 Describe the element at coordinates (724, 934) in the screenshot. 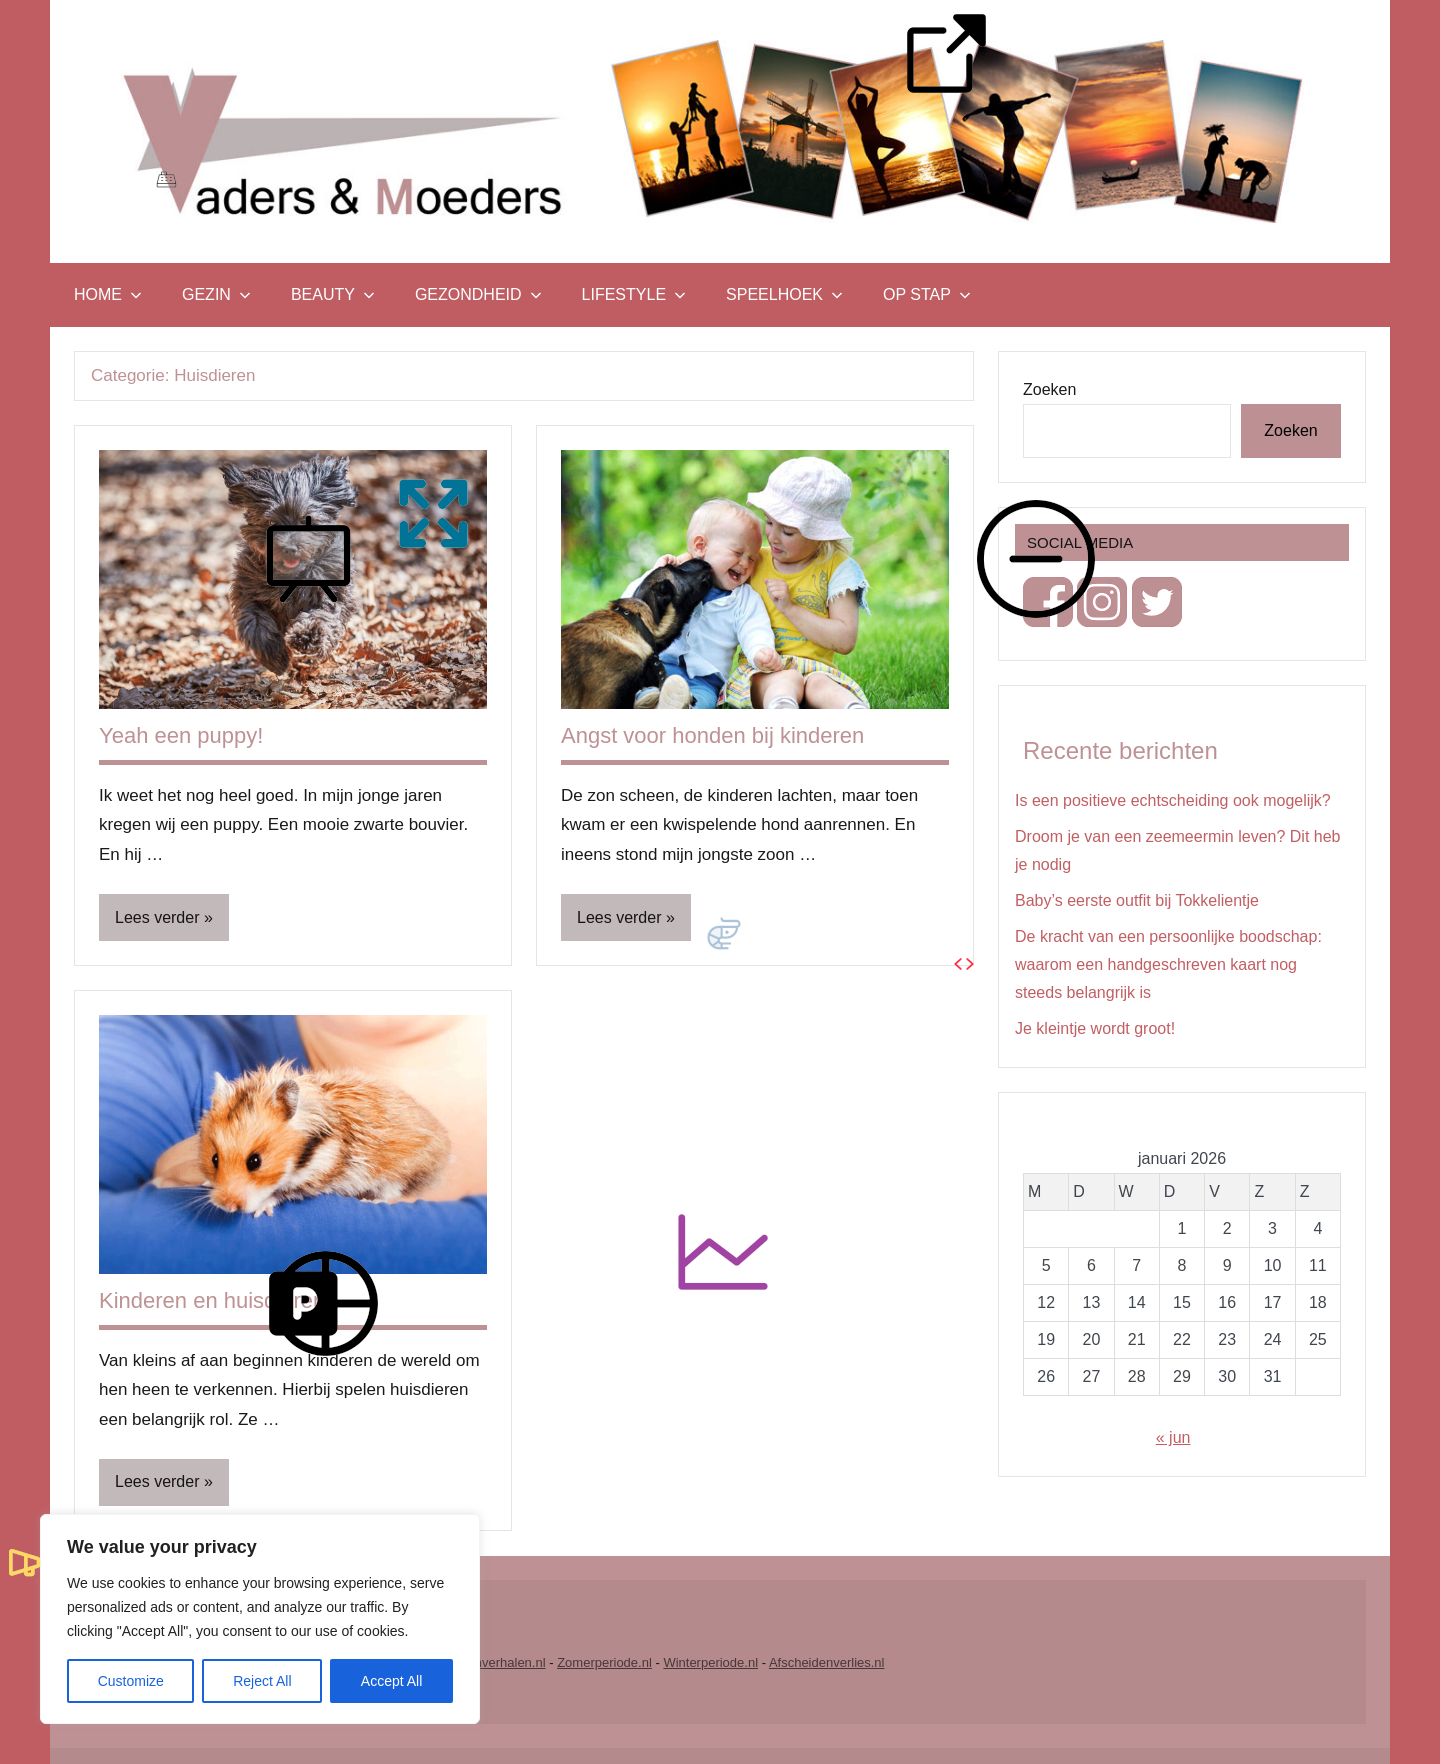

I see `indicates seafood or shellfish menu category` at that location.